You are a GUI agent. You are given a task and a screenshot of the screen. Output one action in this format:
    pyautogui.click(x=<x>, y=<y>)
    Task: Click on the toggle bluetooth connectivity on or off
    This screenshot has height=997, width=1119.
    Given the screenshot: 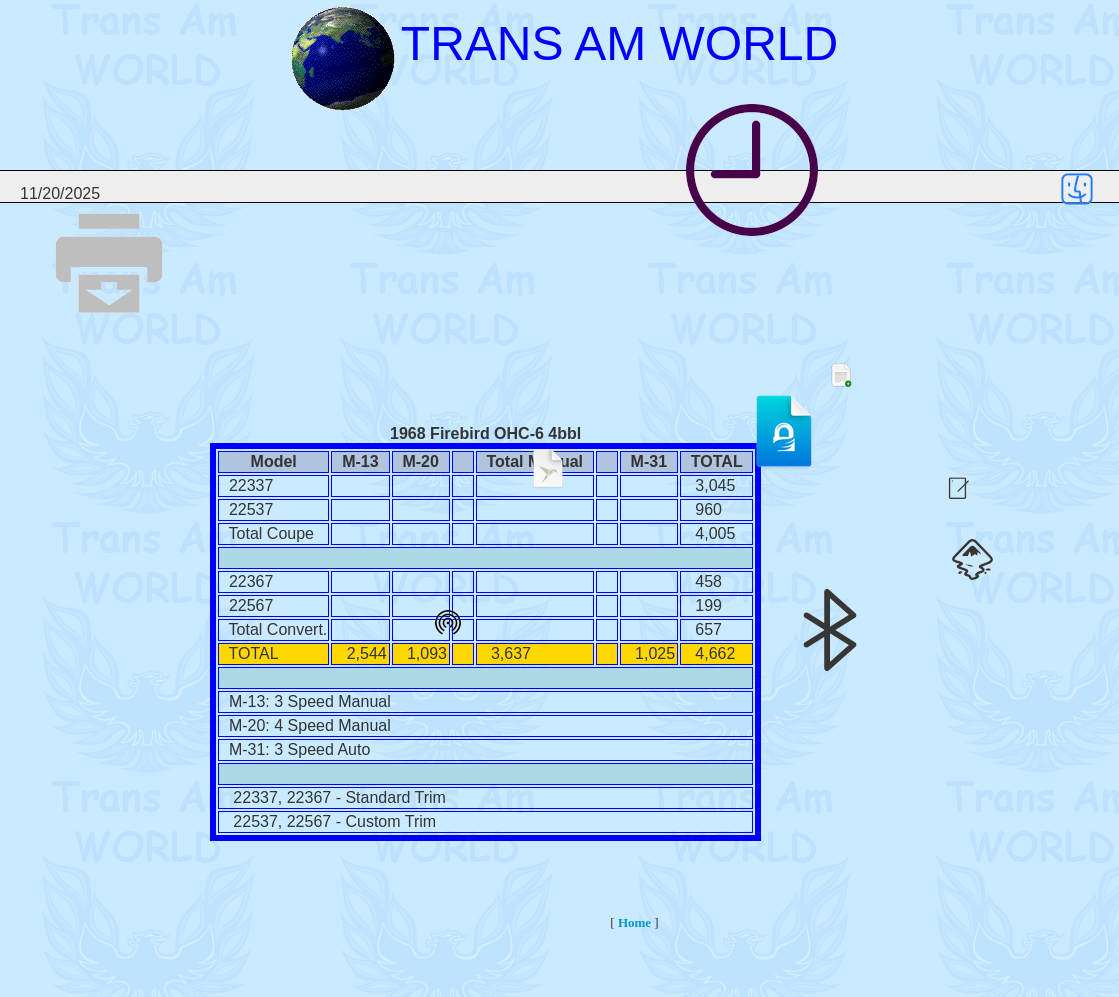 What is the action you would take?
    pyautogui.click(x=830, y=630)
    